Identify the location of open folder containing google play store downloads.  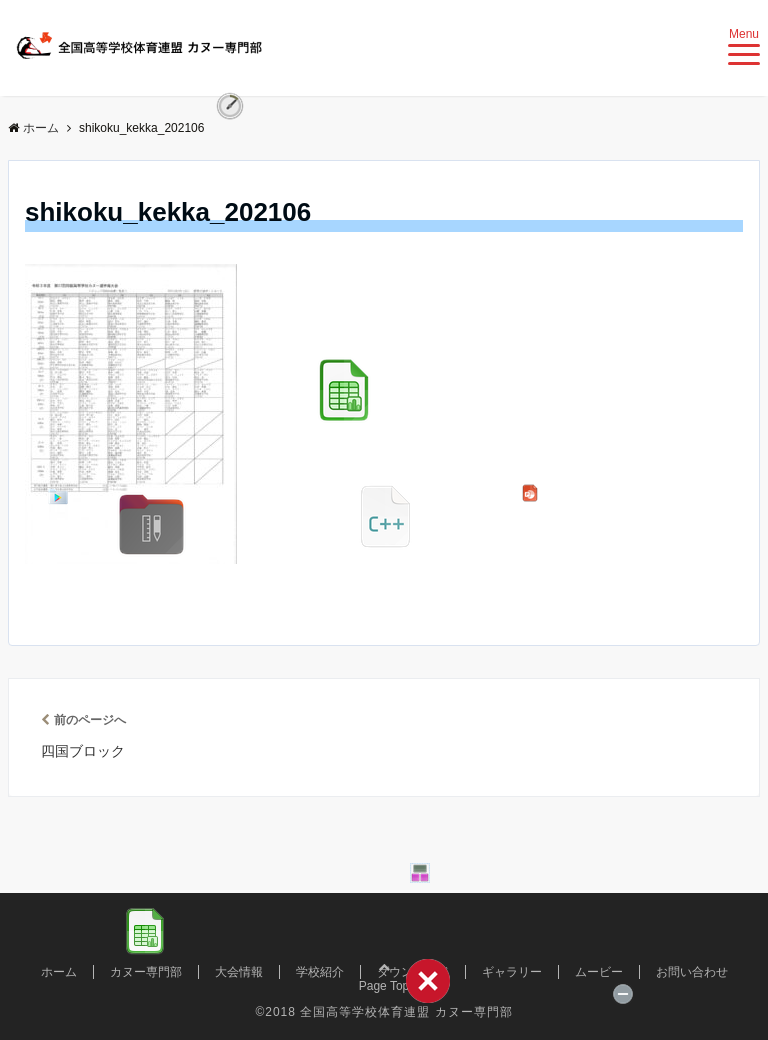
(58, 497).